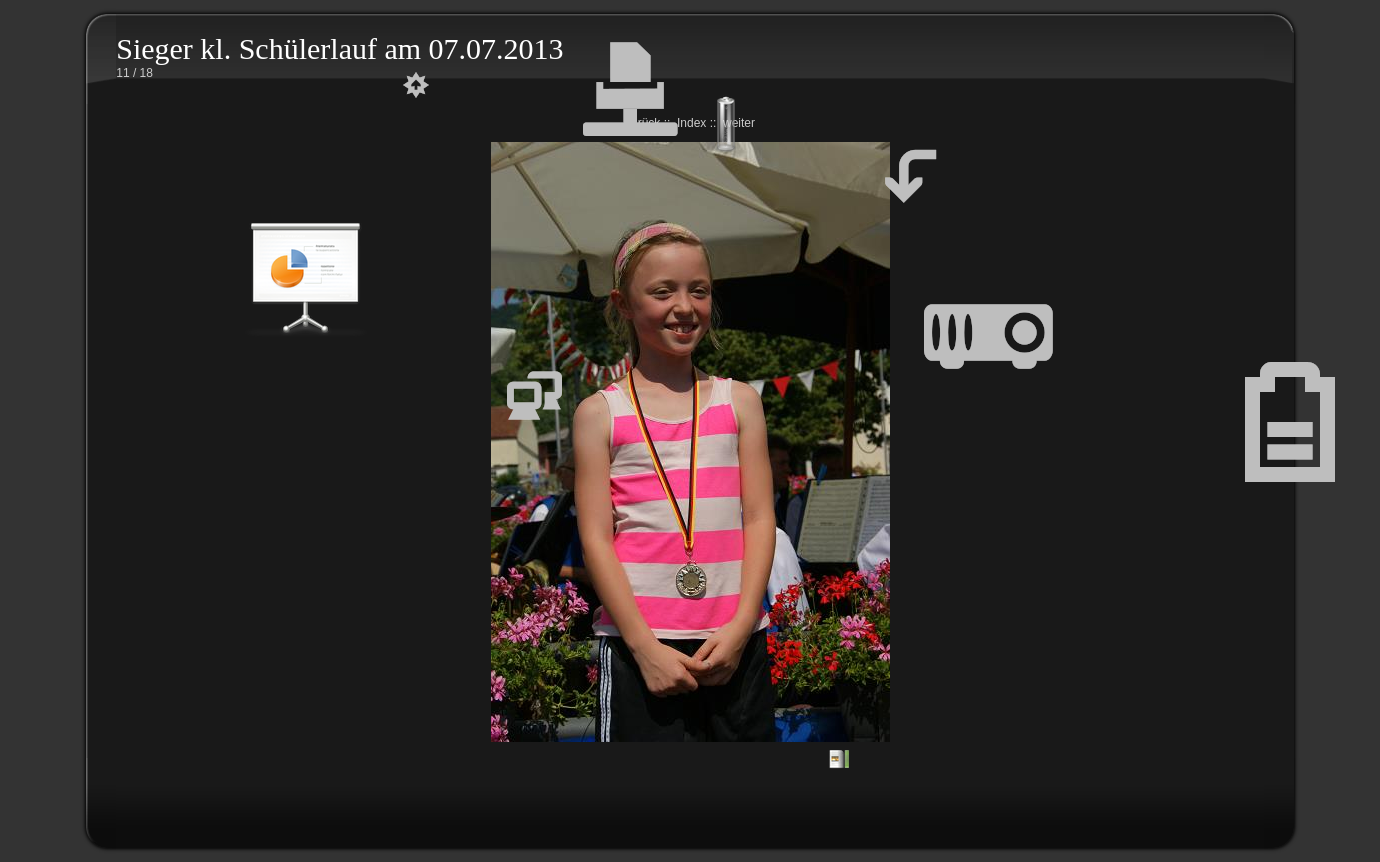  I want to click on indicates battery level is good (approximately 50-75% charged), so click(1290, 422).